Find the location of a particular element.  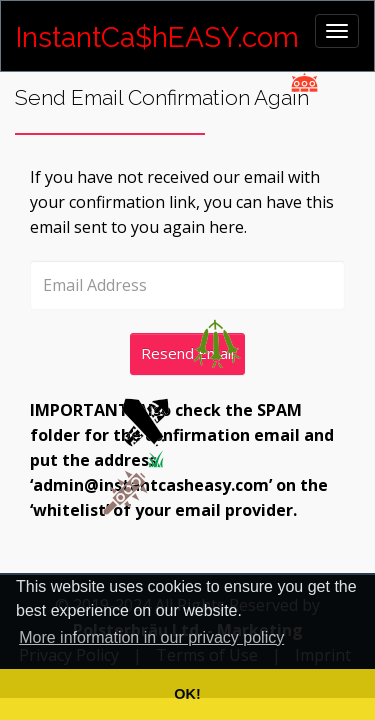

equip arm armor or bracers is located at coordinates (145, 422).